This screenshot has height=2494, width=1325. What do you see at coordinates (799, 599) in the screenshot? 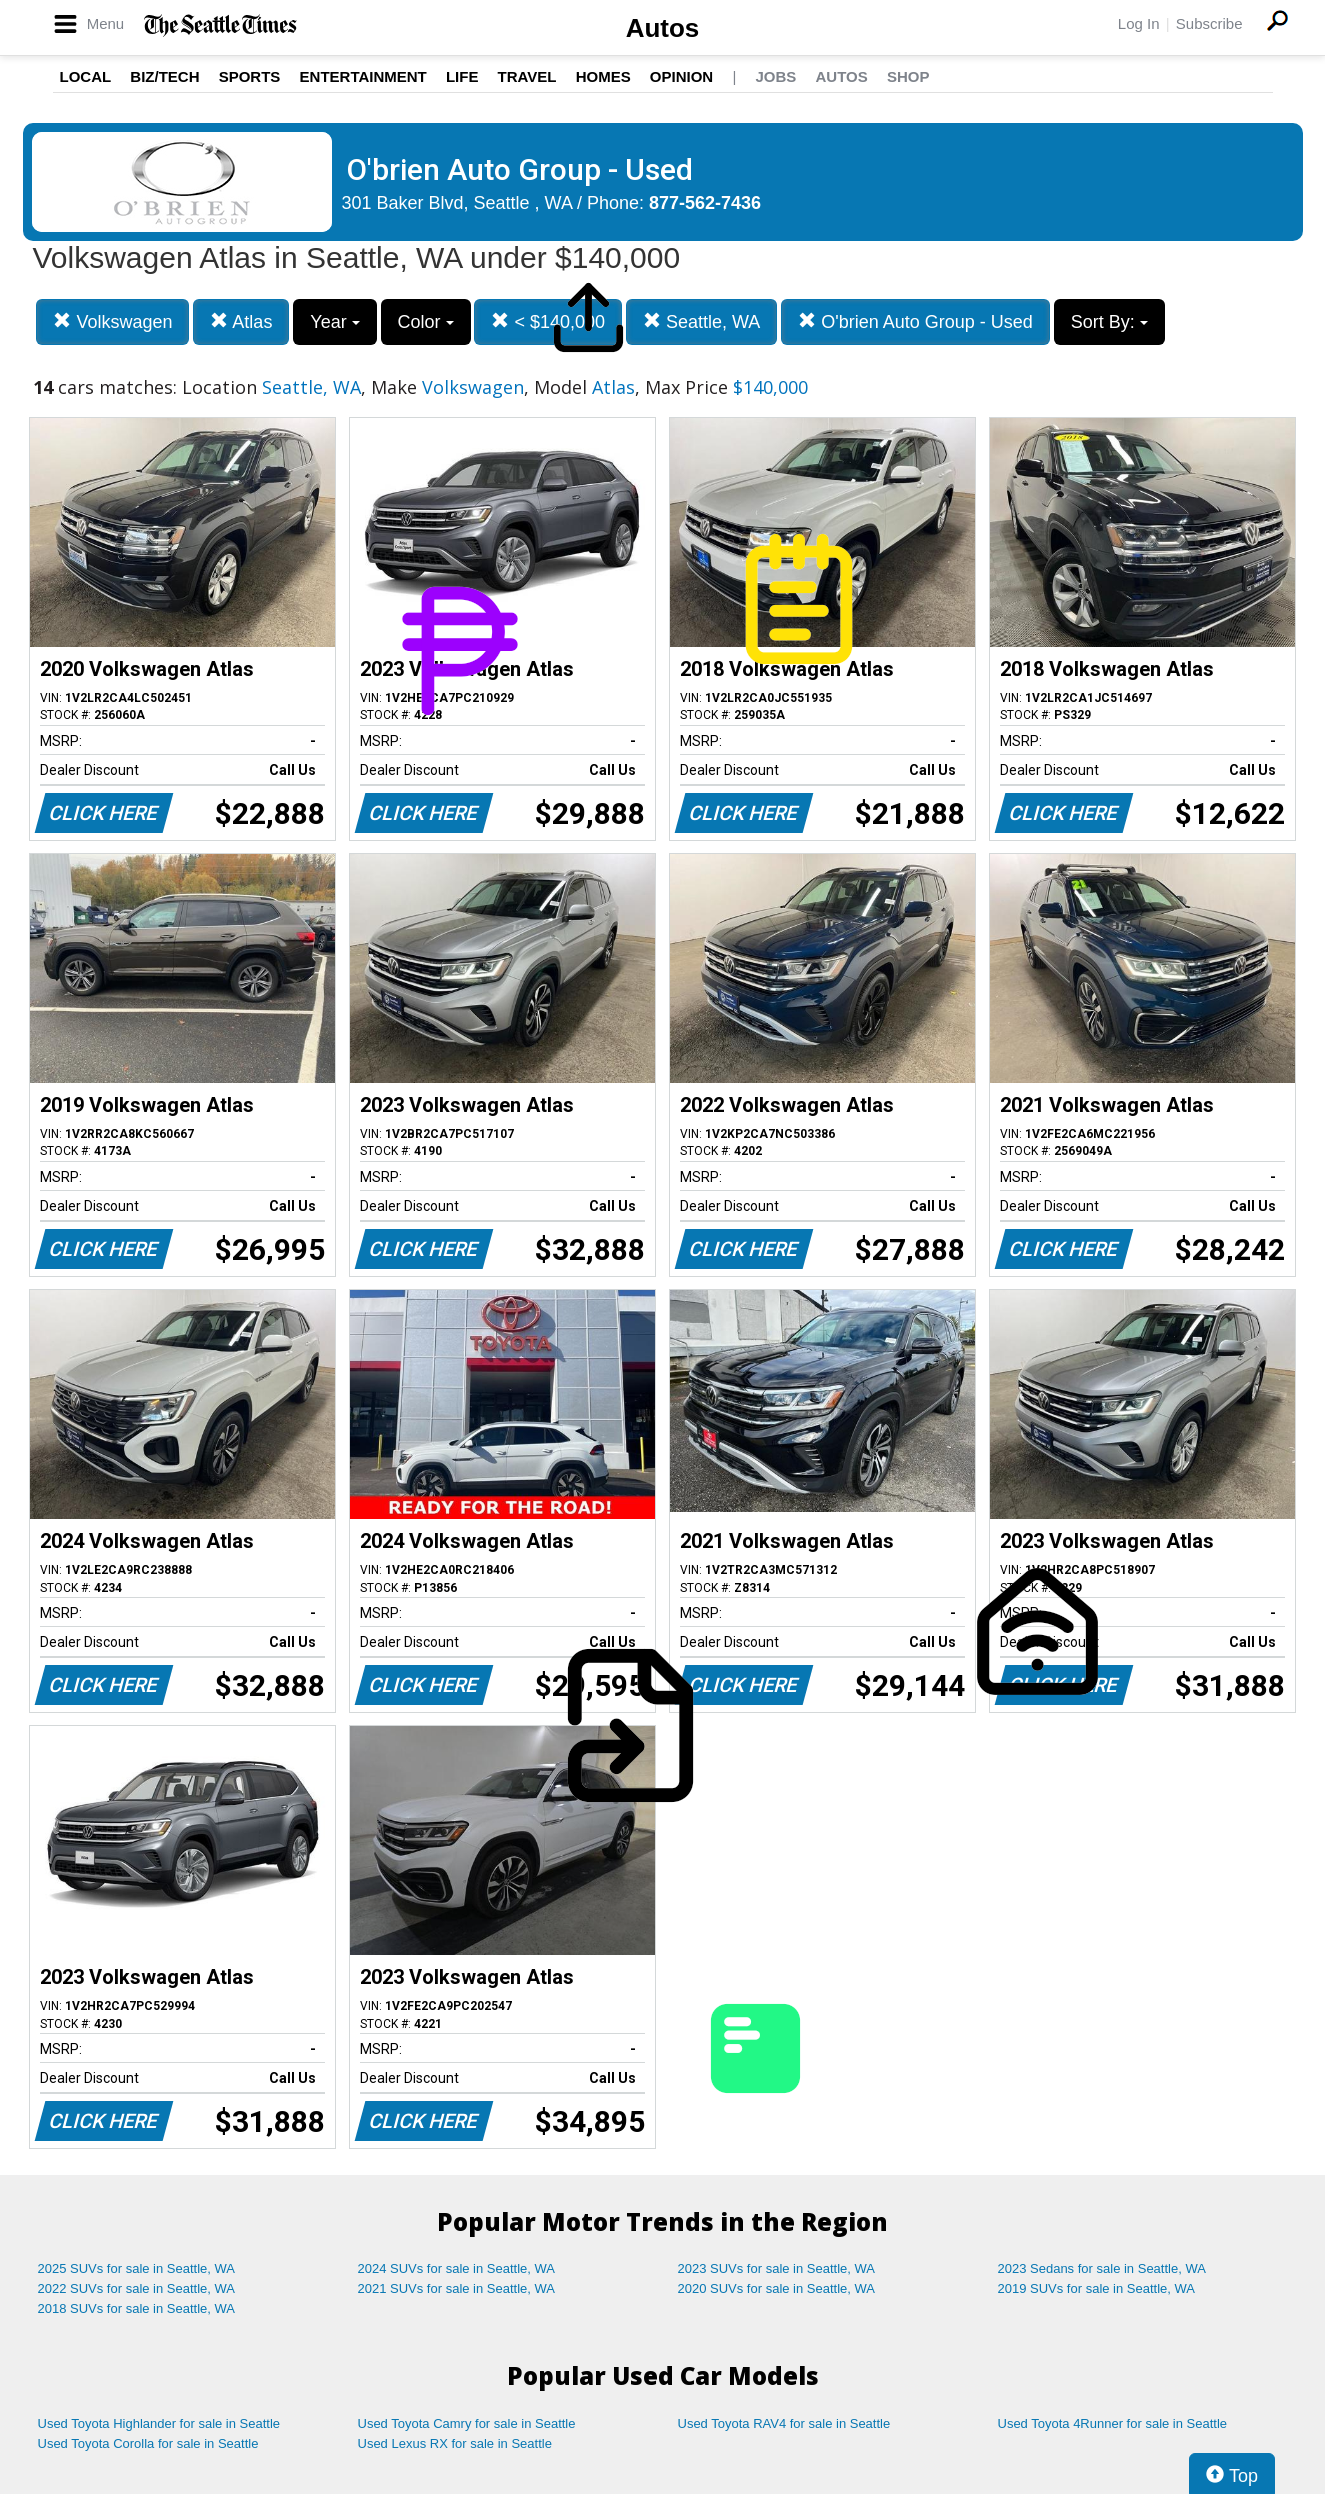
I see `view or edit notes` at bounding box center [799, 599].